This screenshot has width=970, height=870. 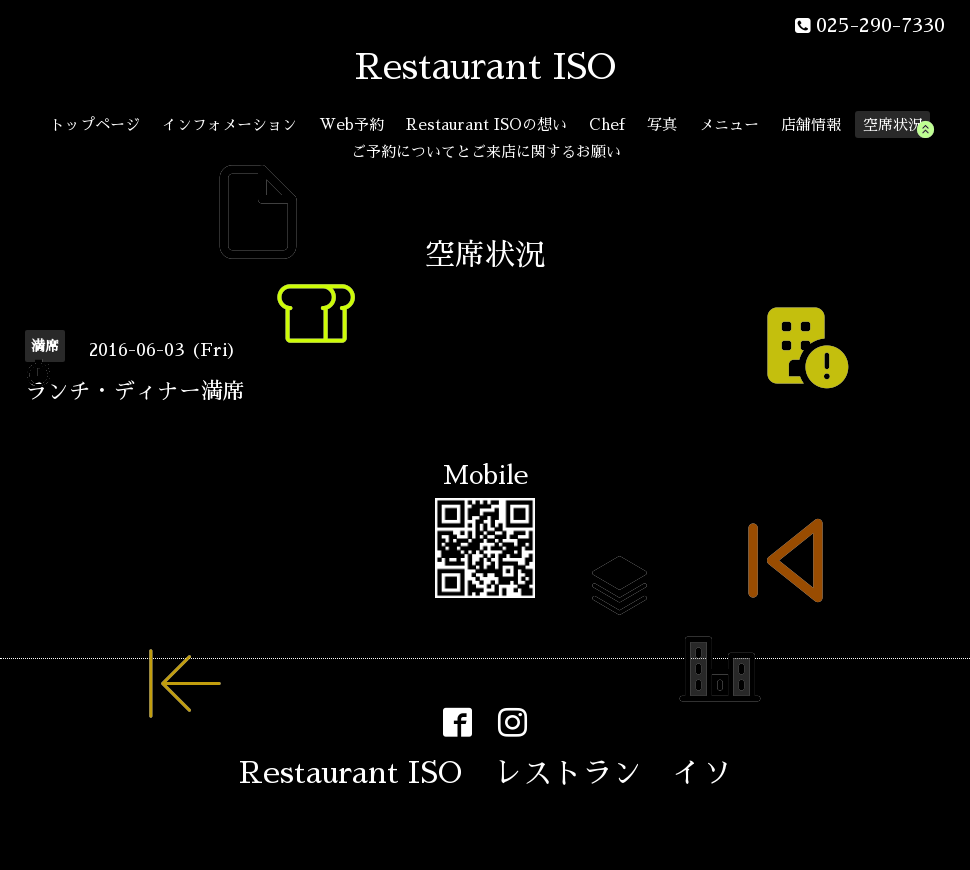 I want to click on skip to previous track, so click(x=785, y=560).